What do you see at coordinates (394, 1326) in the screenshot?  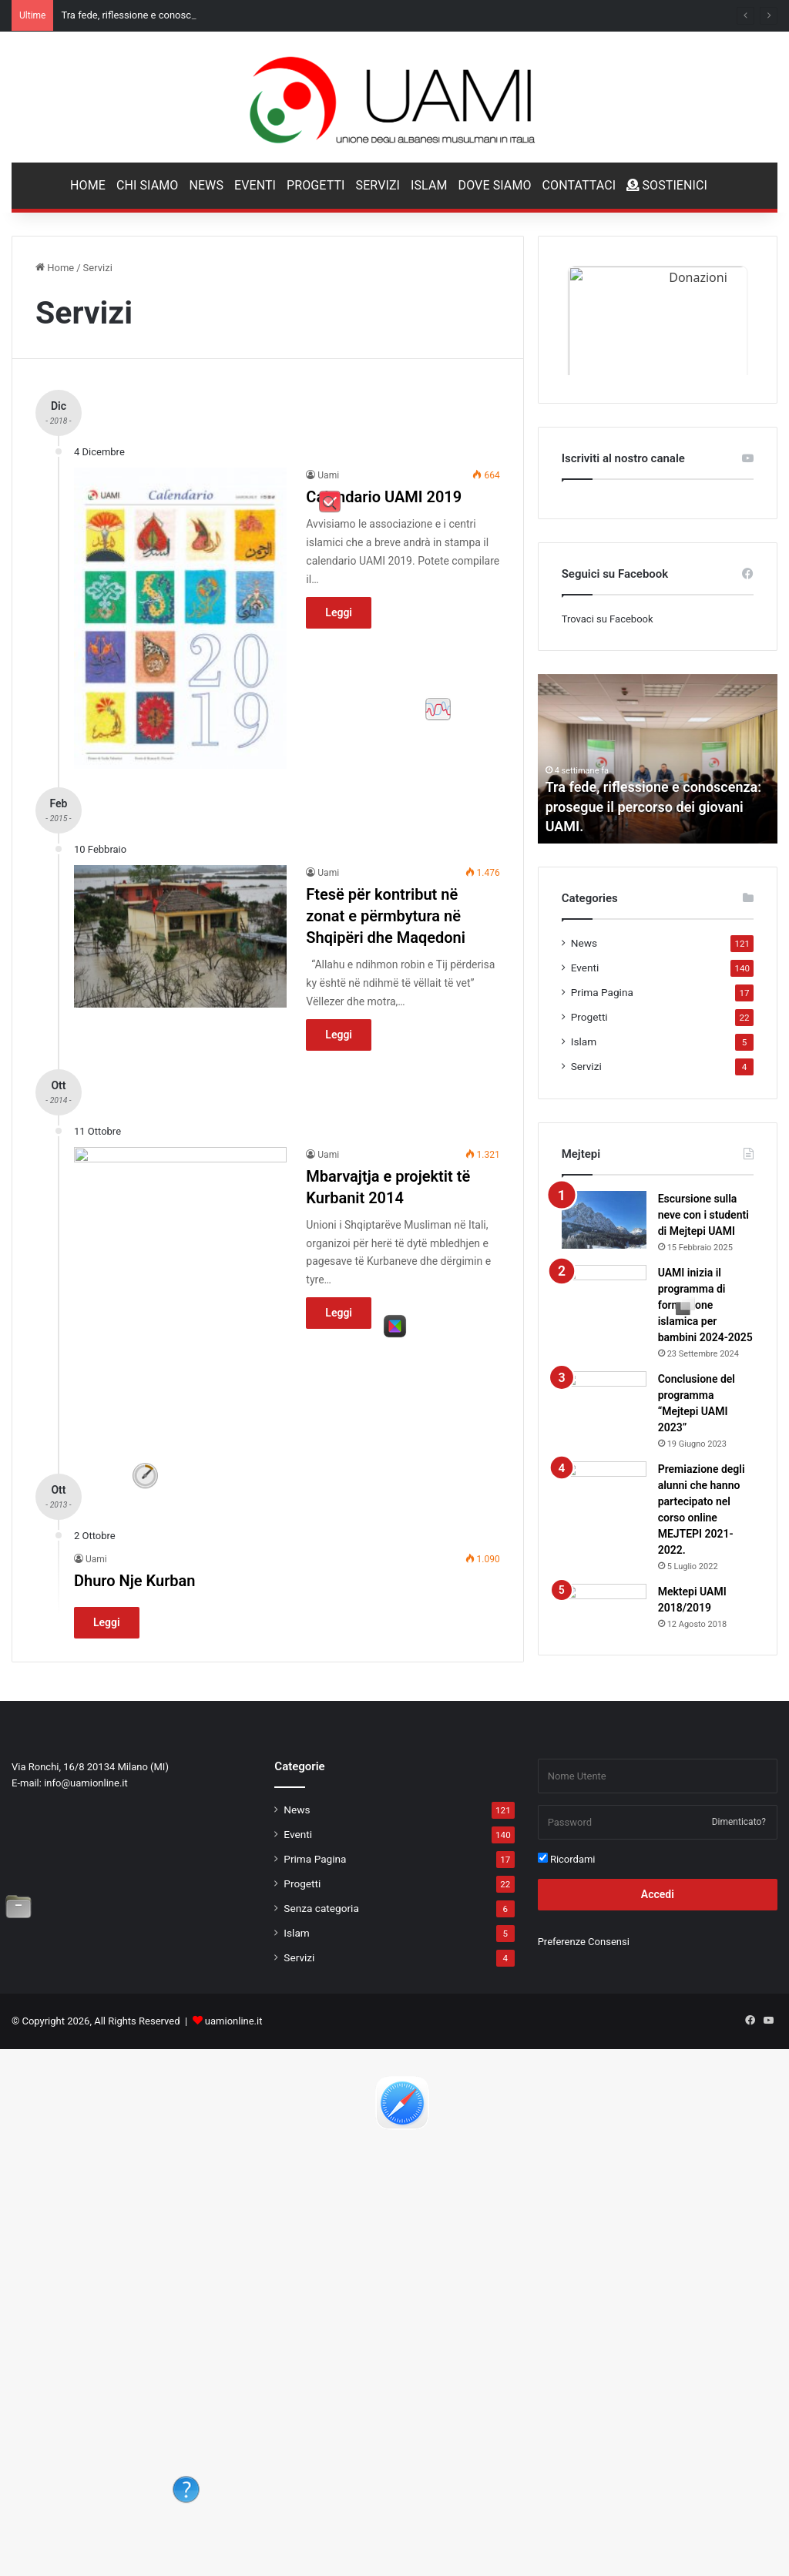 I see `launch gnome tetravex puzzle game` at bounding box center [394, 1326].